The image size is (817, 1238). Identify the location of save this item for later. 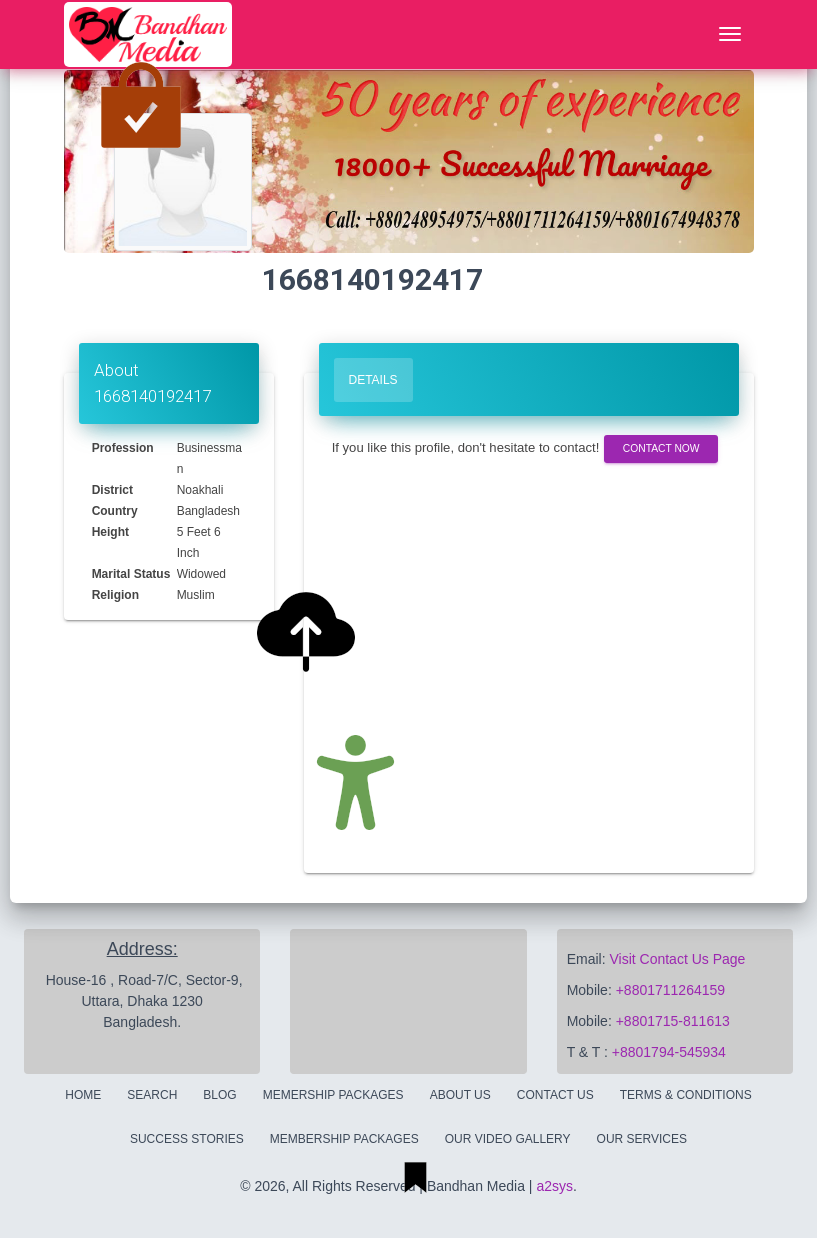
(415, 1177).